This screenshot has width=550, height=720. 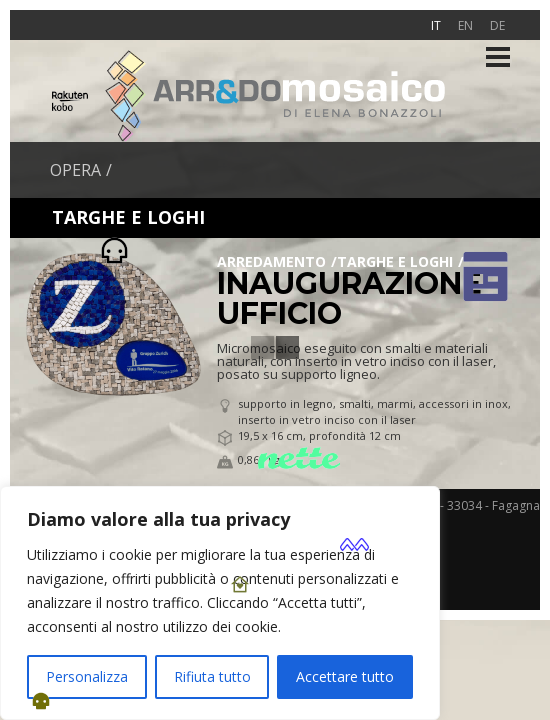 What do you see at coordinates (70, 101) in the screenshot?
I see `open the Rakuten Kobo e-reader app` at bounding box center [70, 101].